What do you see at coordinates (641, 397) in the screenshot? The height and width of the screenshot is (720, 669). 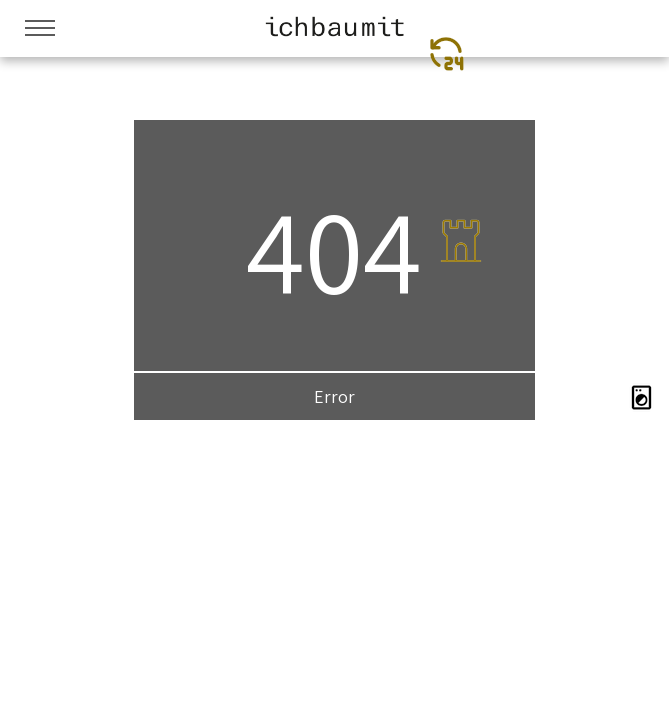 I see `find nearby laundromat or laundry services` at bounding box center [641, 397].